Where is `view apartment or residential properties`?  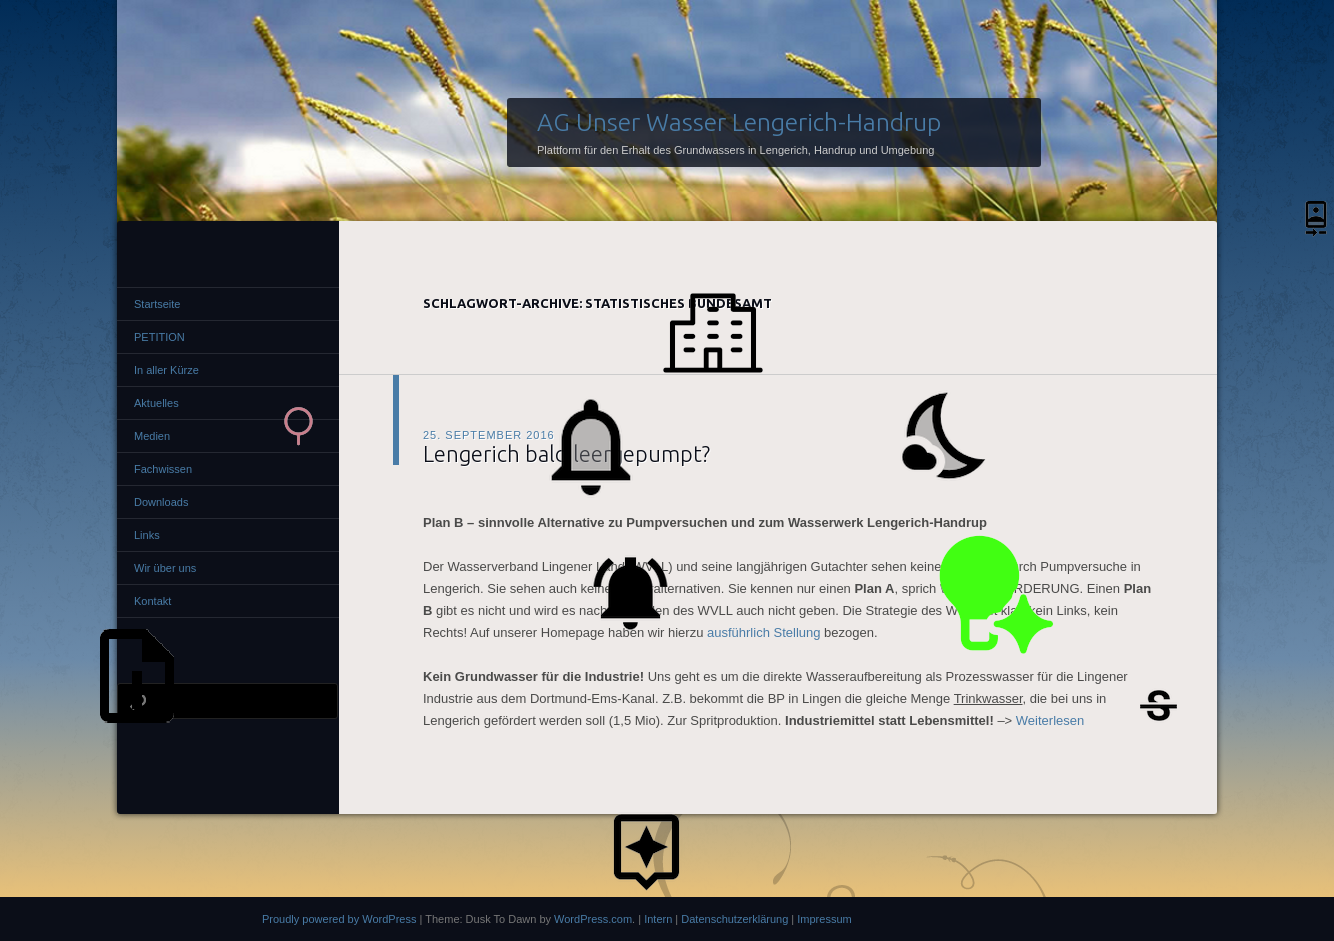 view apartment or residential properties is located at coordinates (713, 333).